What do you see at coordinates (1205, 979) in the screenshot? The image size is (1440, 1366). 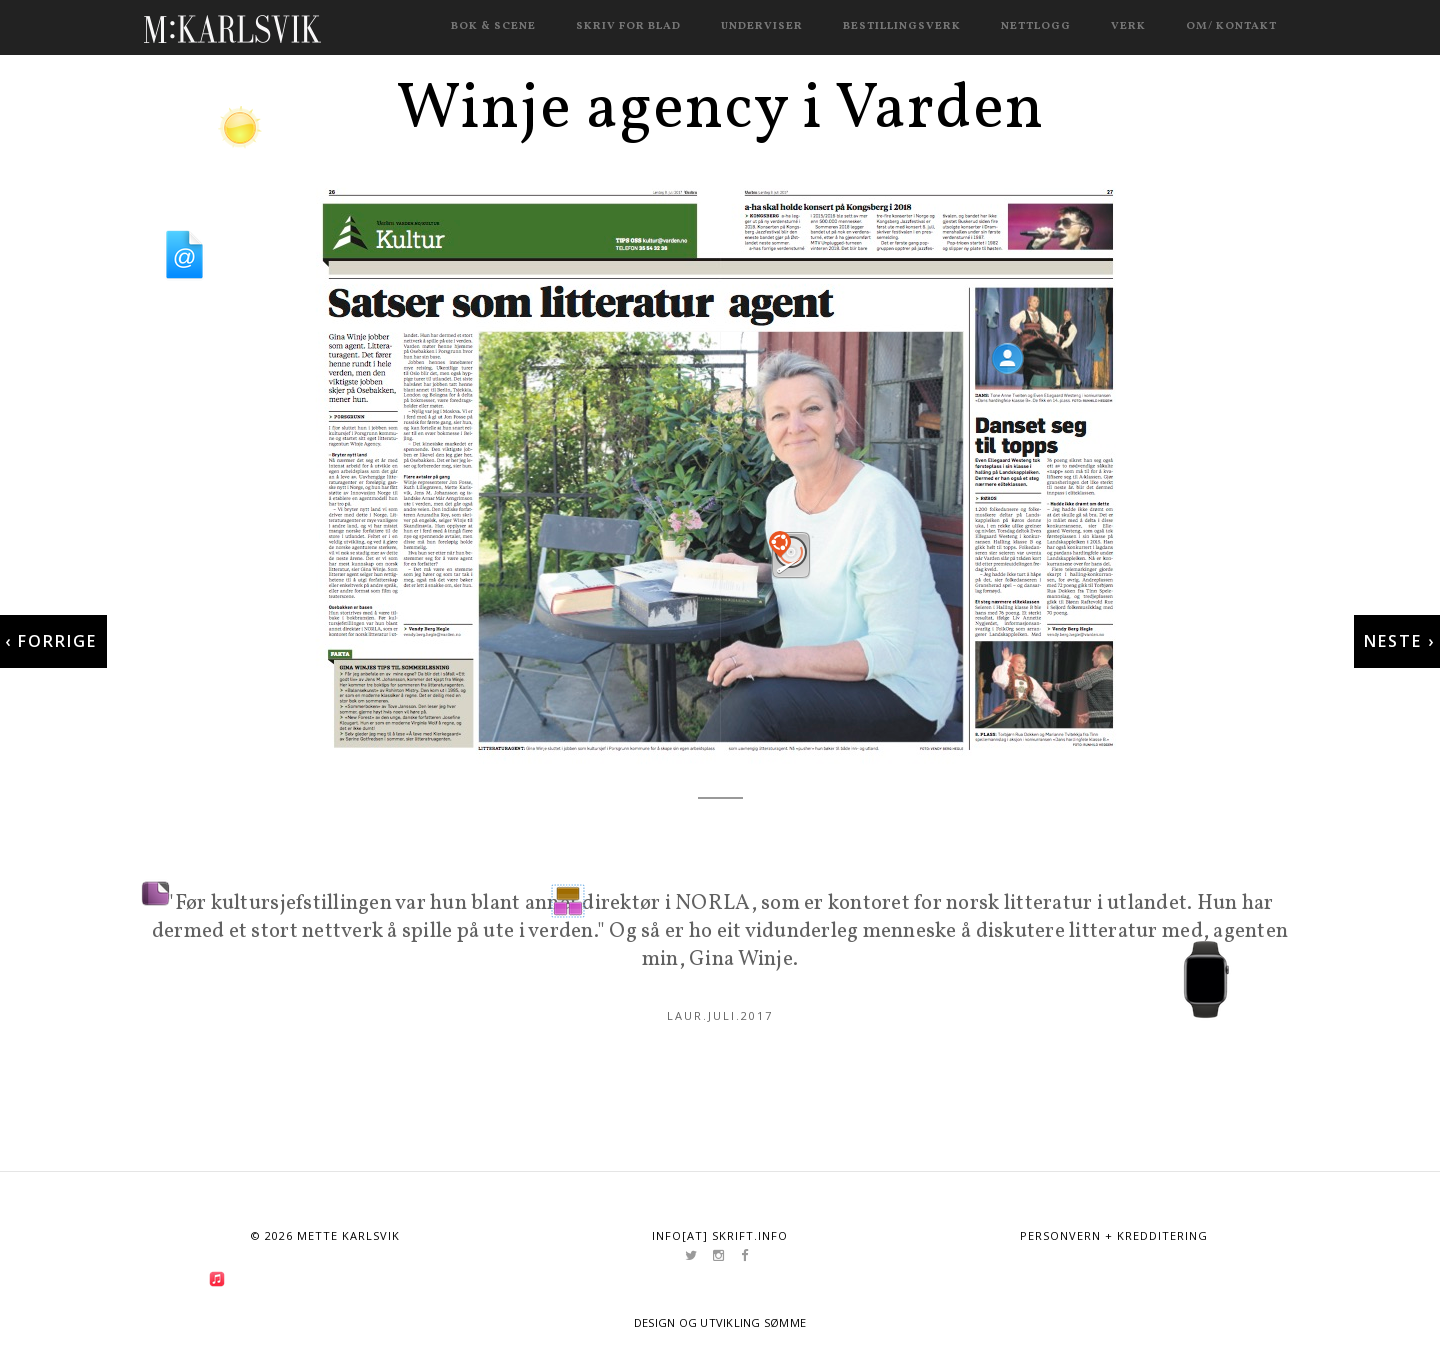 I see `apple watch se 2 device icon` at bounding box center [1205, 979].